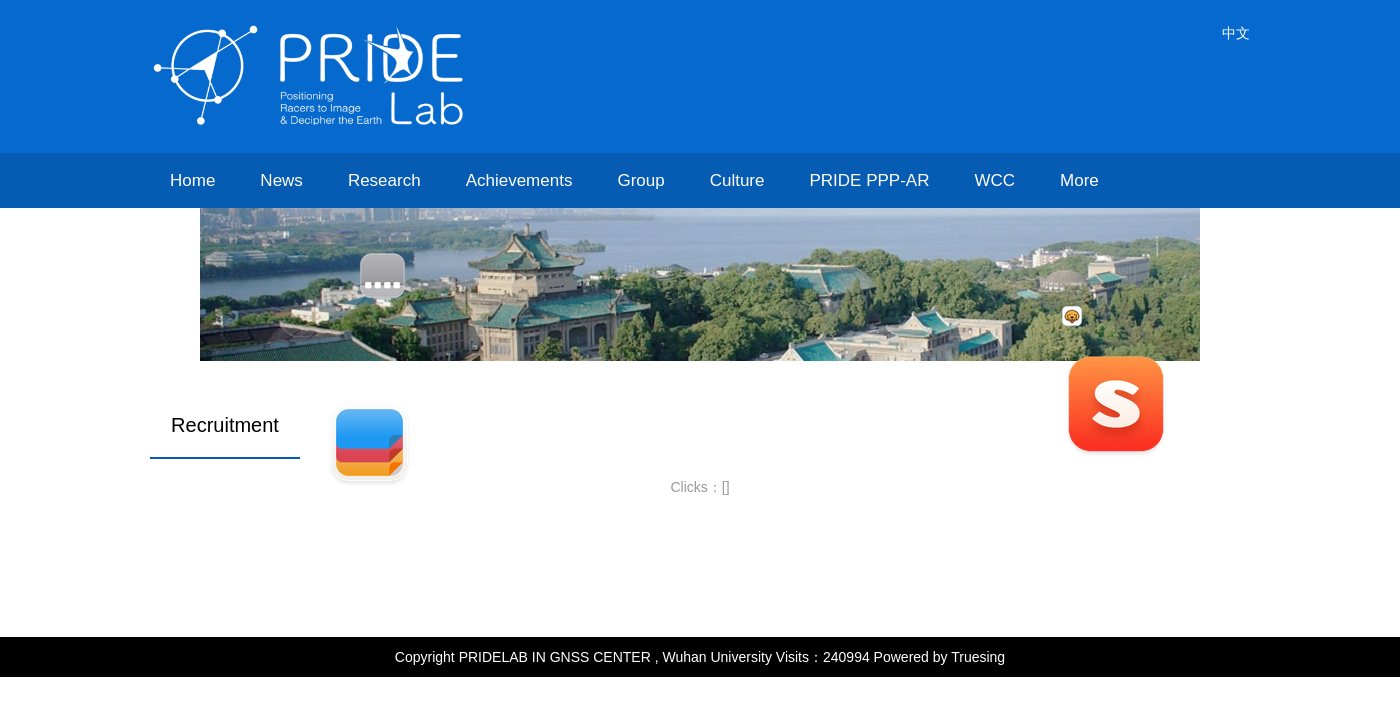  Describe the element at coordinates (1116, 404) in the screenshot. I see `open sogou pinyin input method` at that location.